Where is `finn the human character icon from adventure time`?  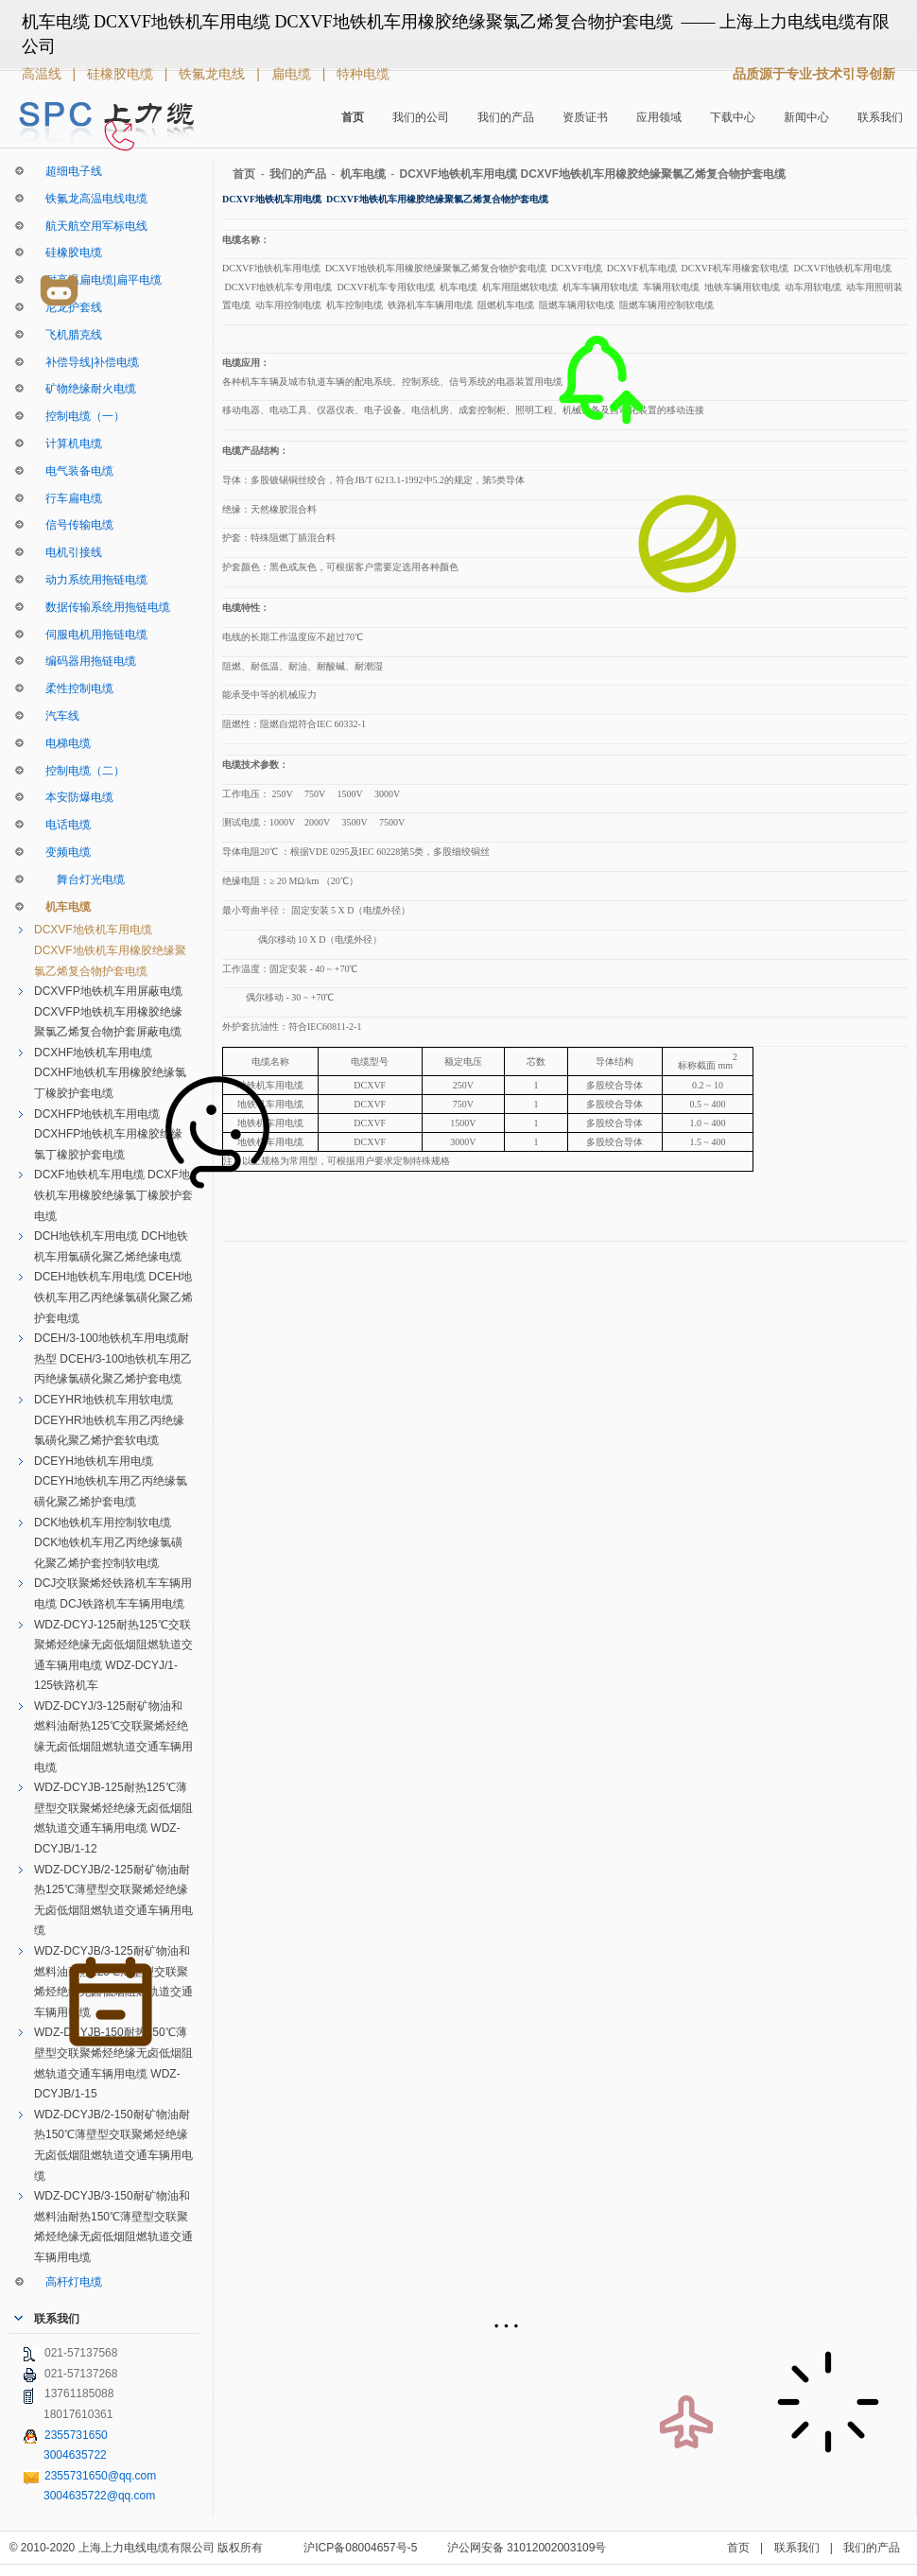
finn the human character icon from adventure time is located at coordinates (59, 289).